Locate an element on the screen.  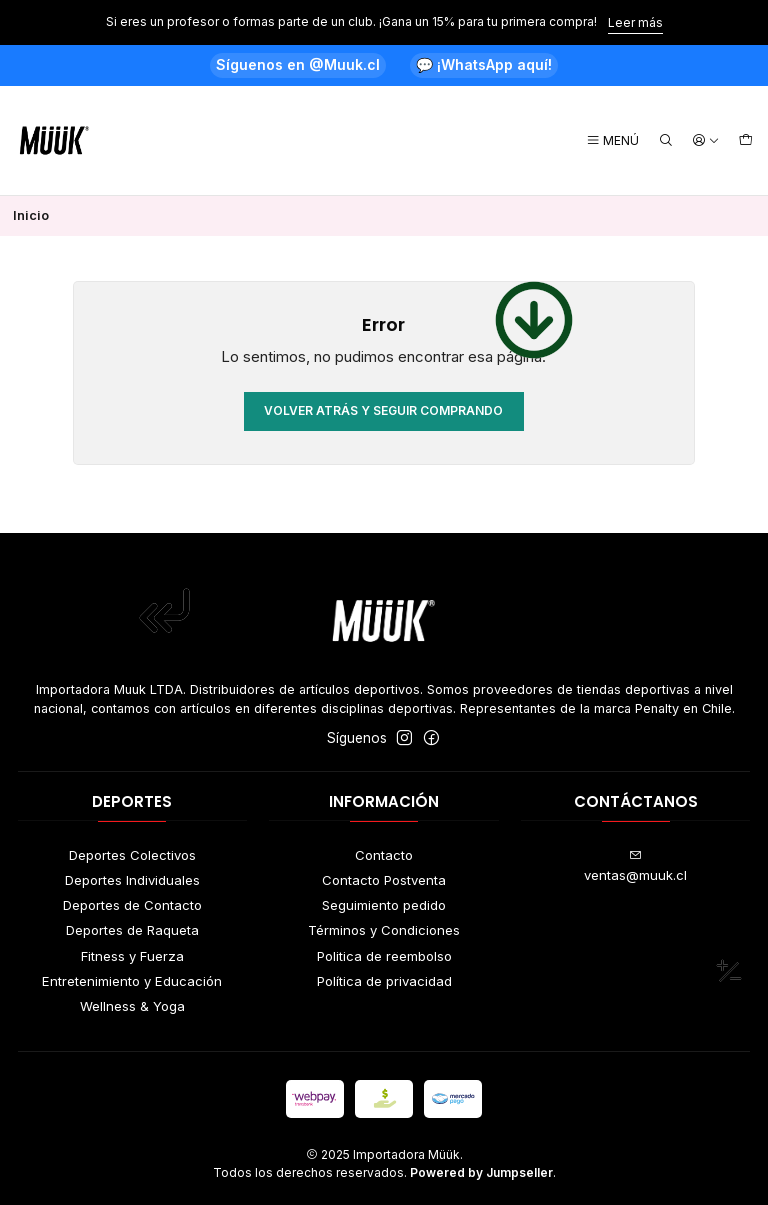
download file or content is located at coordinates (534, 320).